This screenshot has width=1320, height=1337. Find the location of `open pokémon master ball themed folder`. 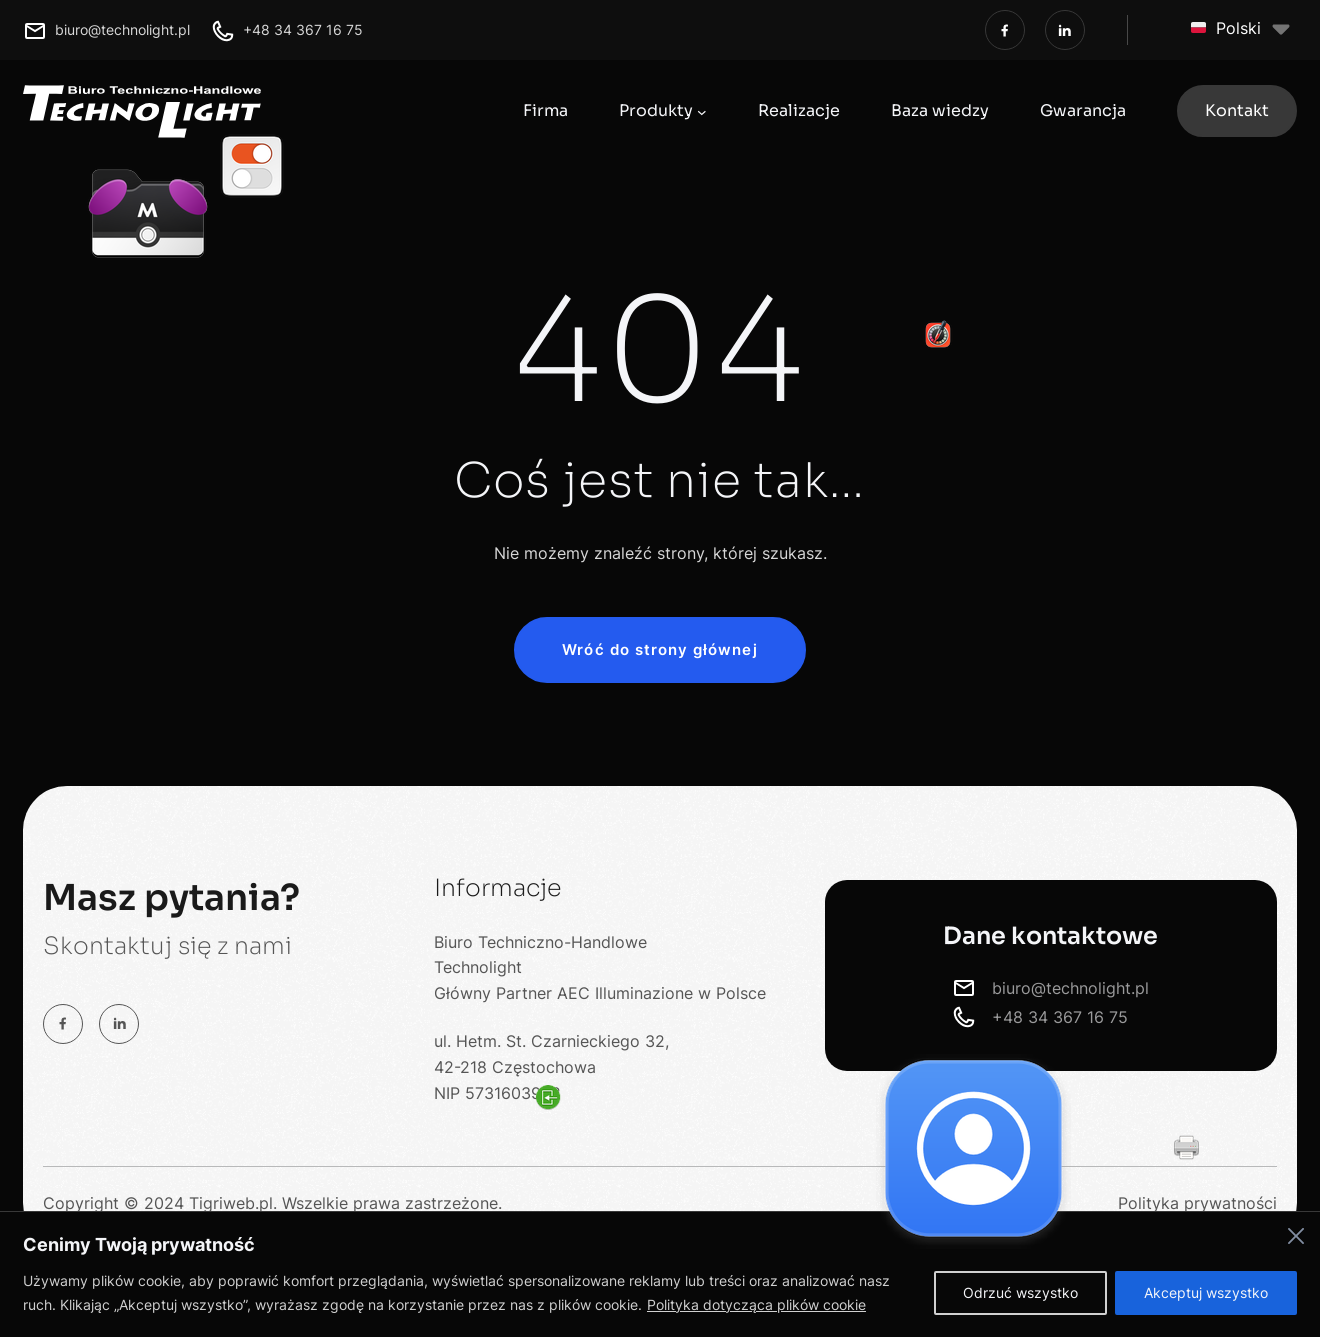

open pokémon master ball themed folder is located at coordinates (147, 216).